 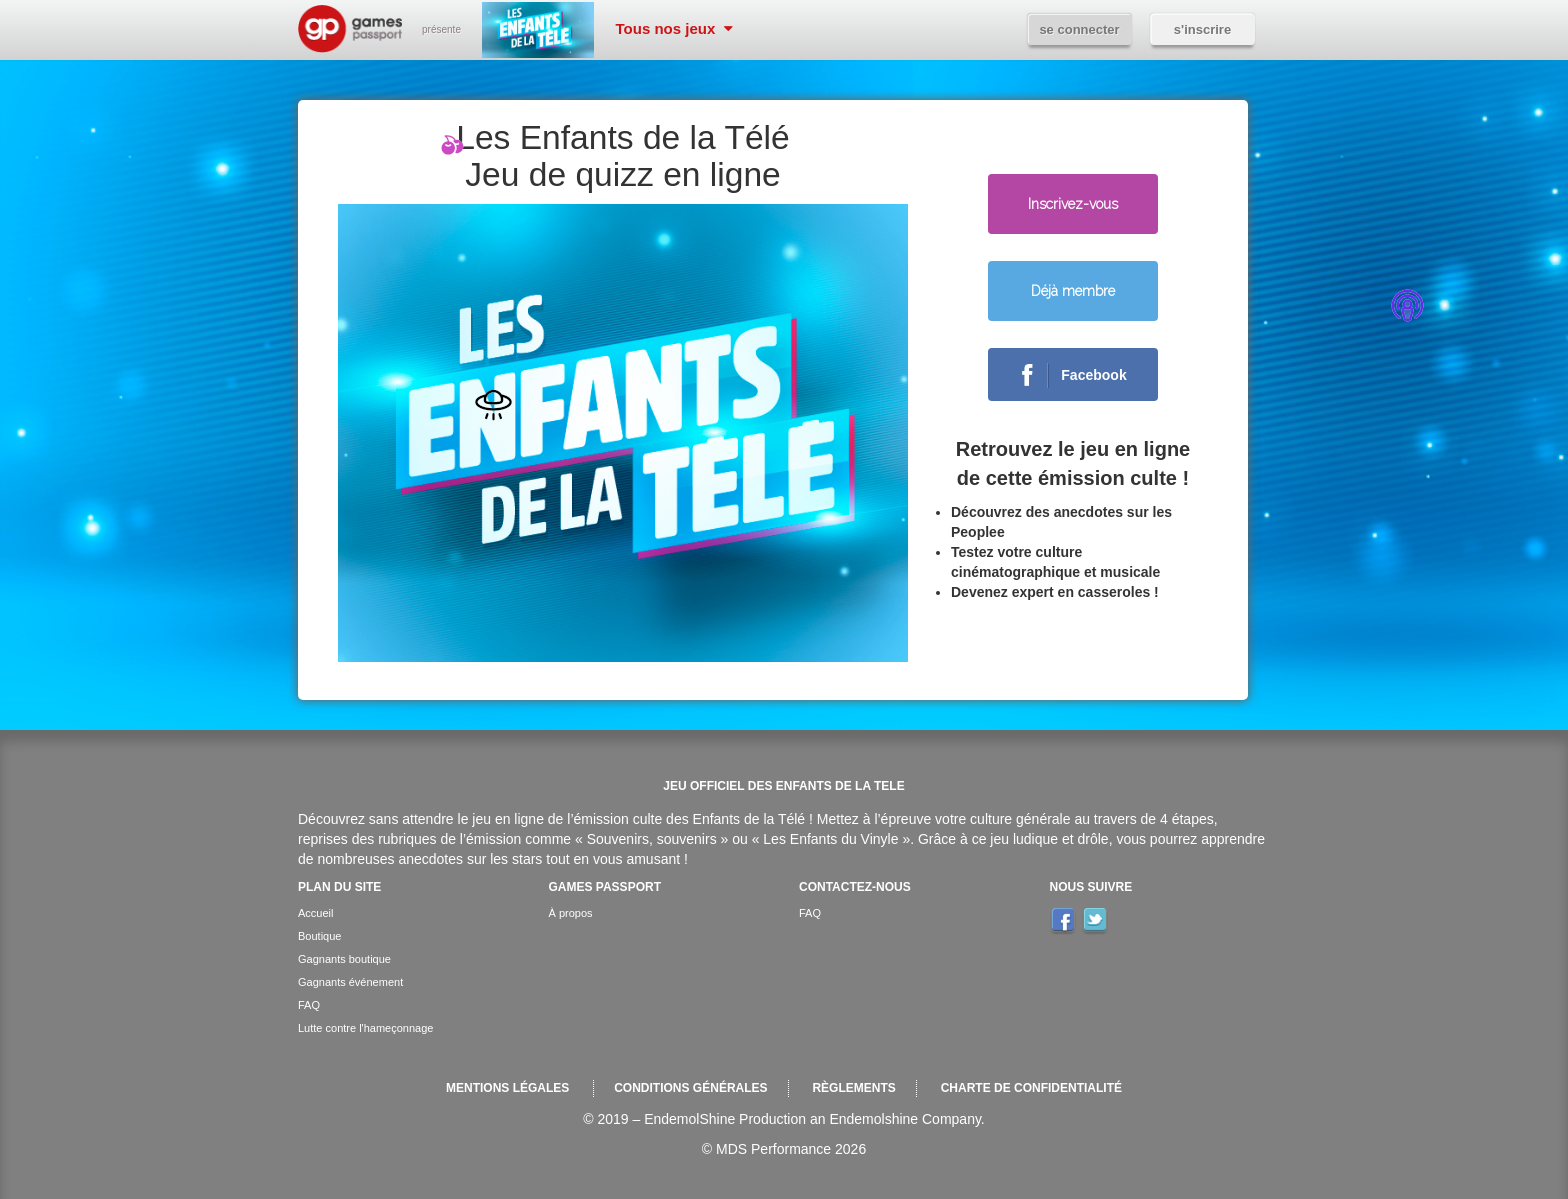 I want to click on open Apple Podcasts app, so click(x=1407, y=305).